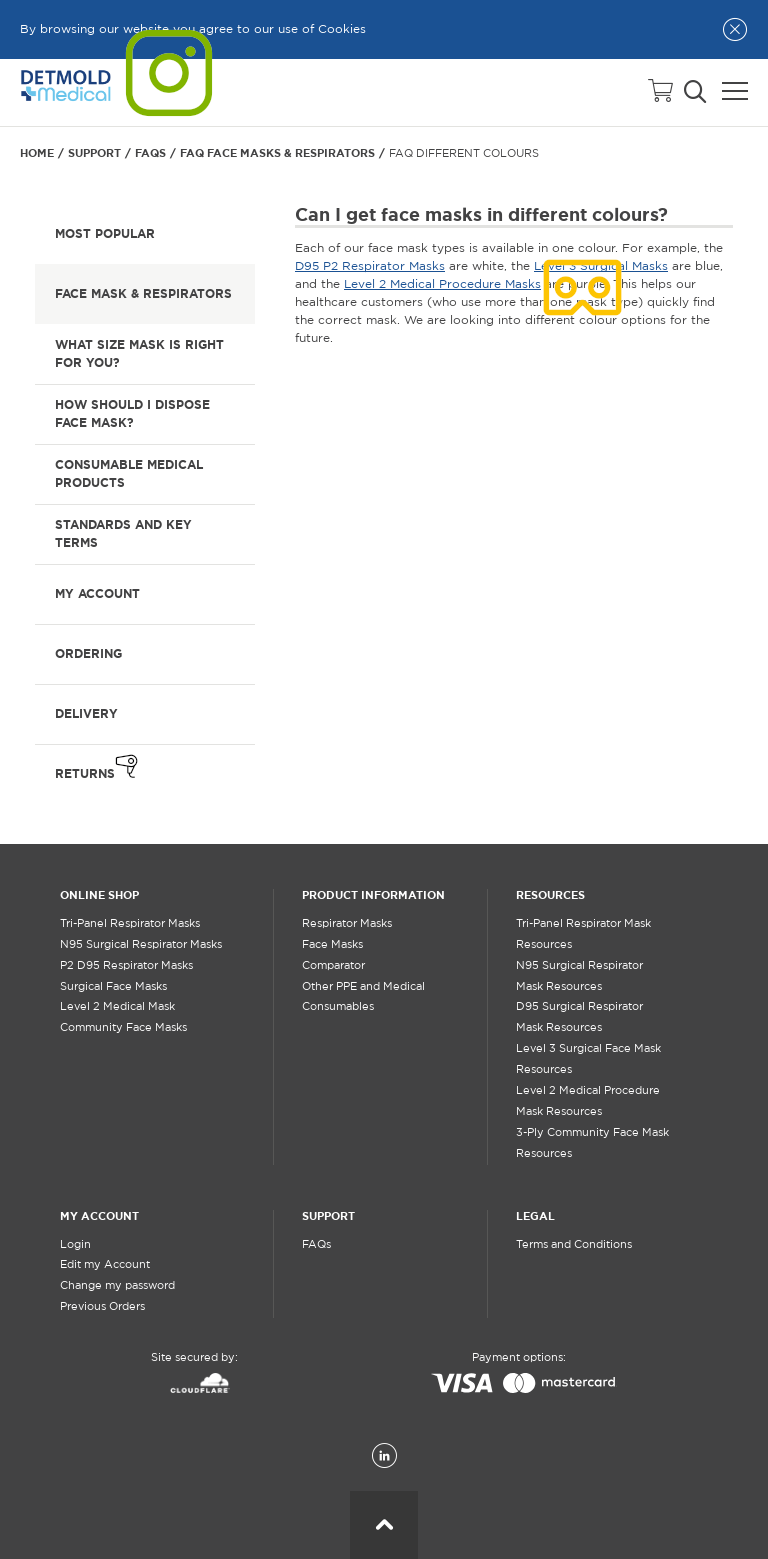  I want to click on hair styling or salon services, so click(127, 765).